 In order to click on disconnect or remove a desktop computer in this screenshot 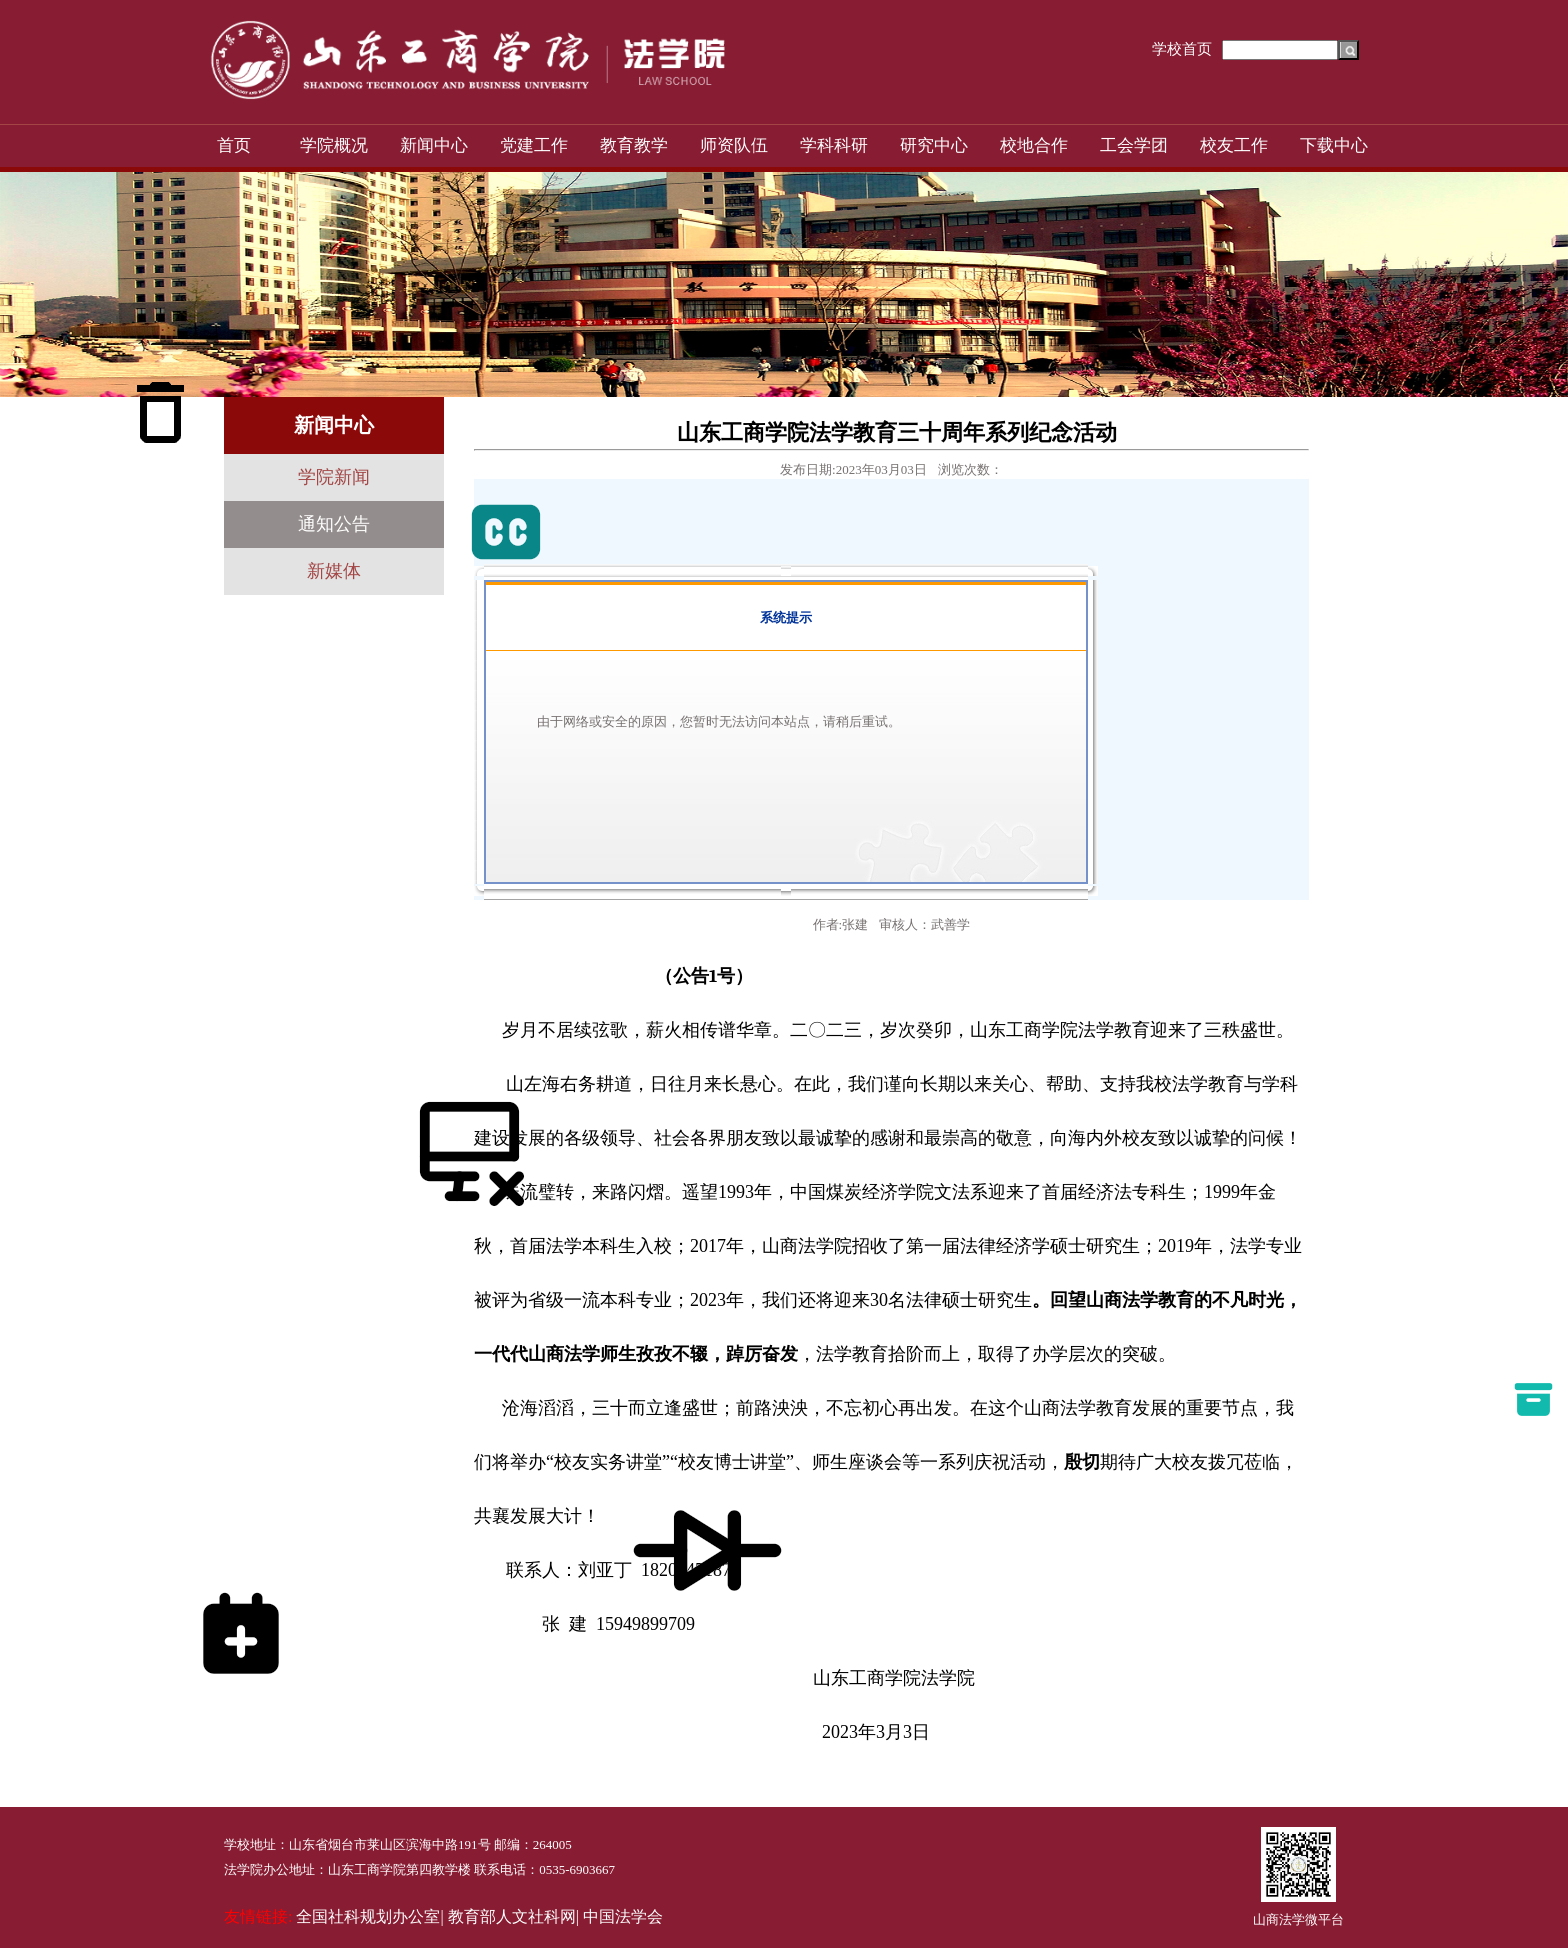, I will do `click(469, 1151)`.